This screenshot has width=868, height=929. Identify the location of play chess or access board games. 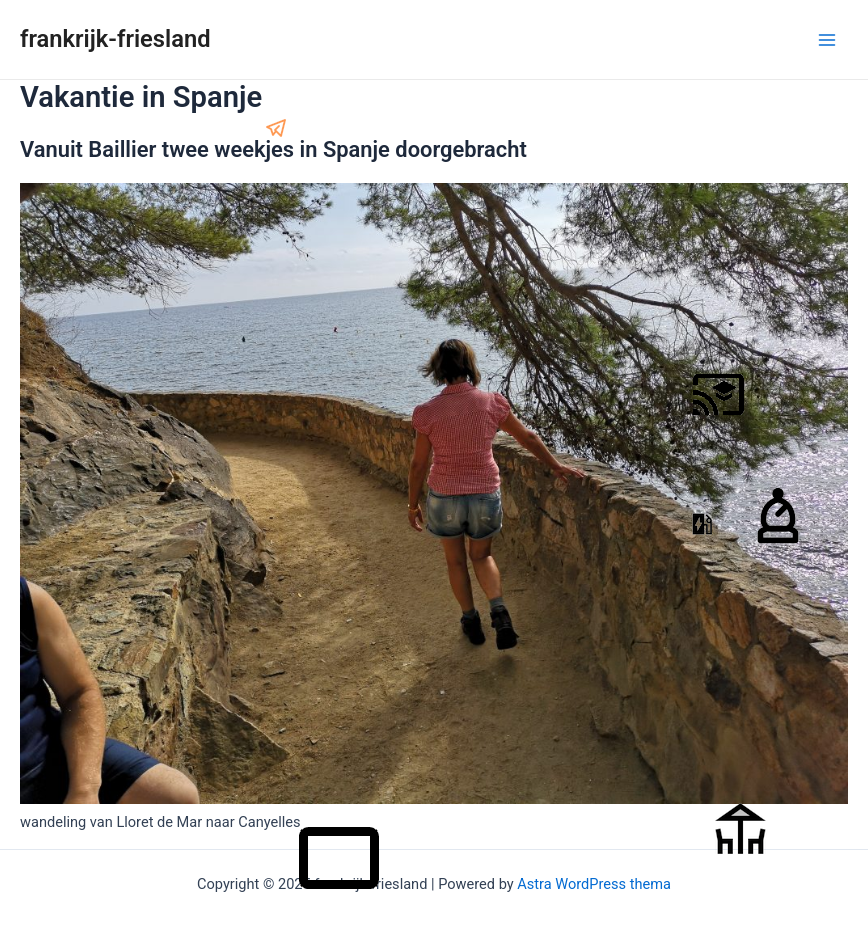
(778, 517).